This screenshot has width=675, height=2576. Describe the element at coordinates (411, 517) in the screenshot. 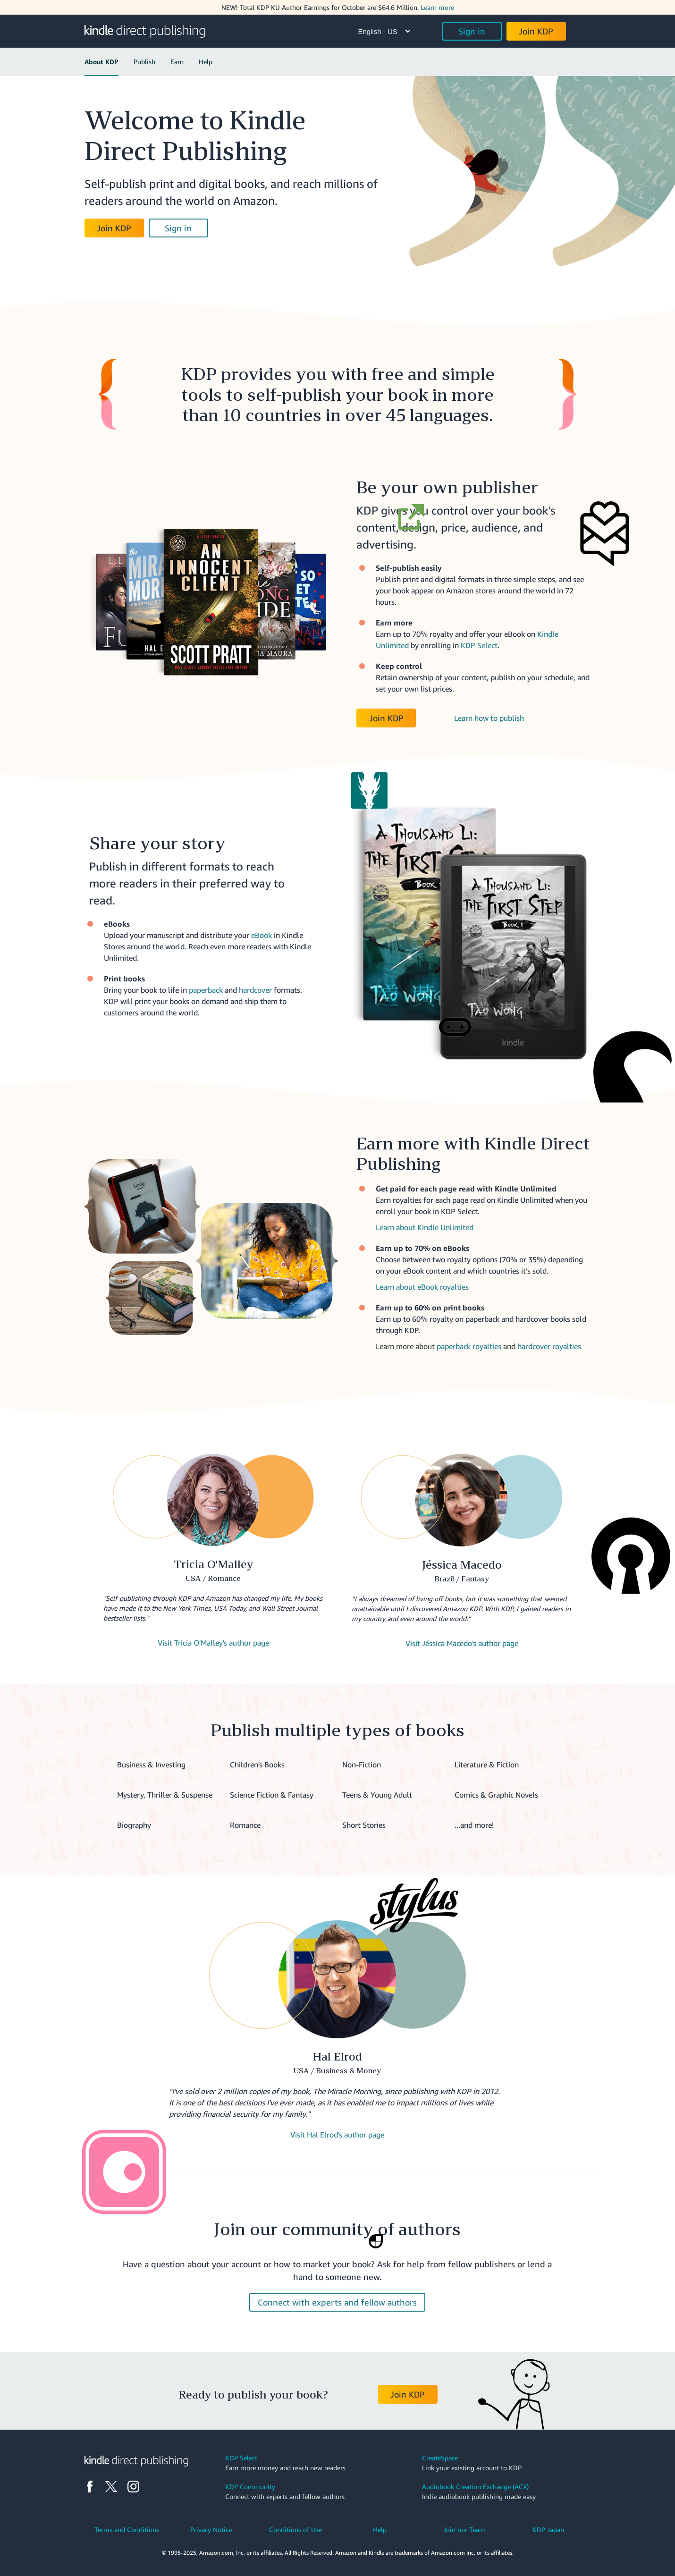

I see `open link in a new tab or window` at that location.